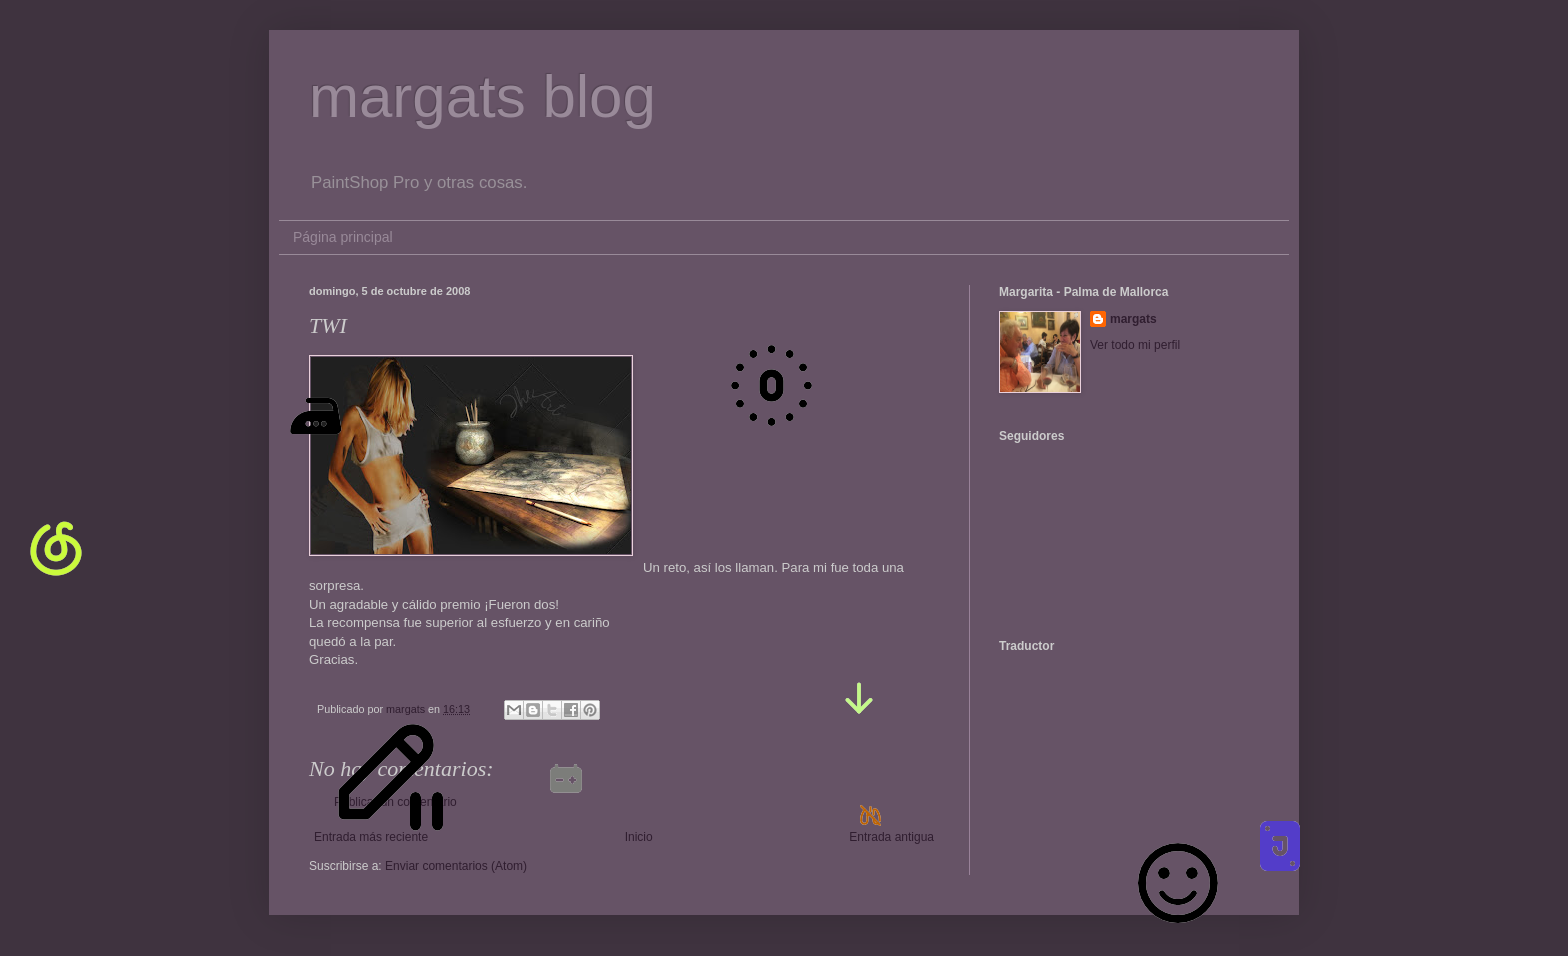 The image size is (1568, 956). I want to click on pause editing mode, so click(388, 770).